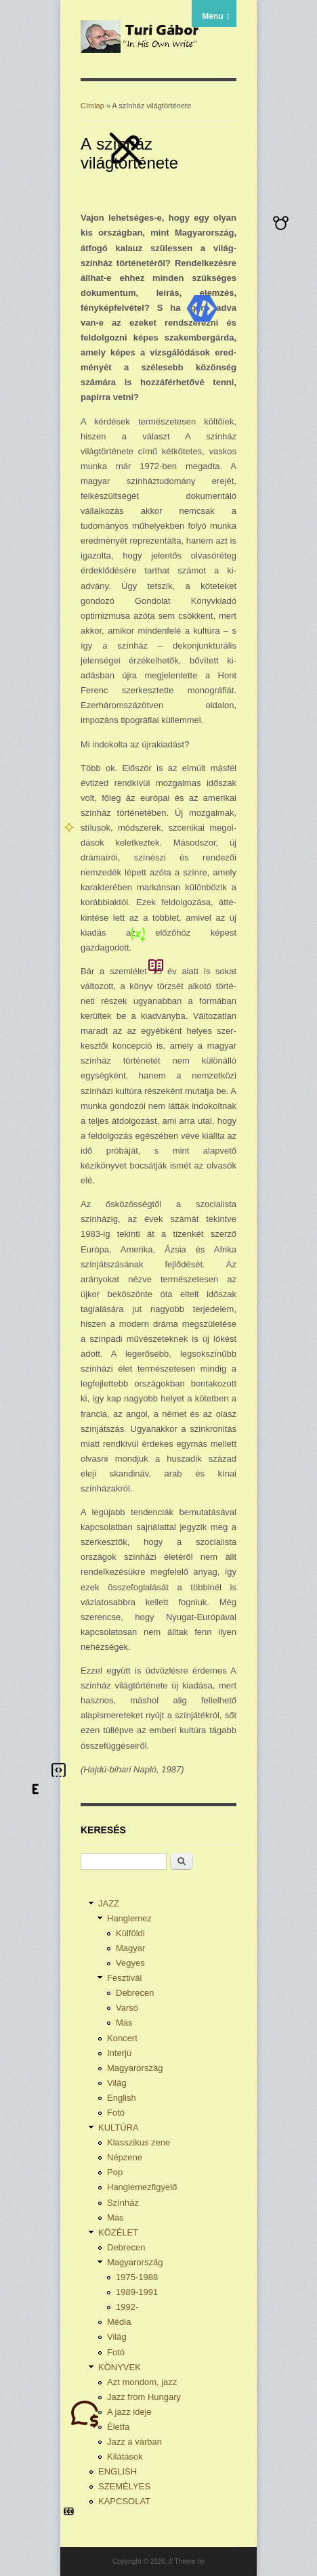  What do you see at coordinates (156, 966) in the screenshot?
I see `view document or ebook reader` at bounding box center [156, 966].